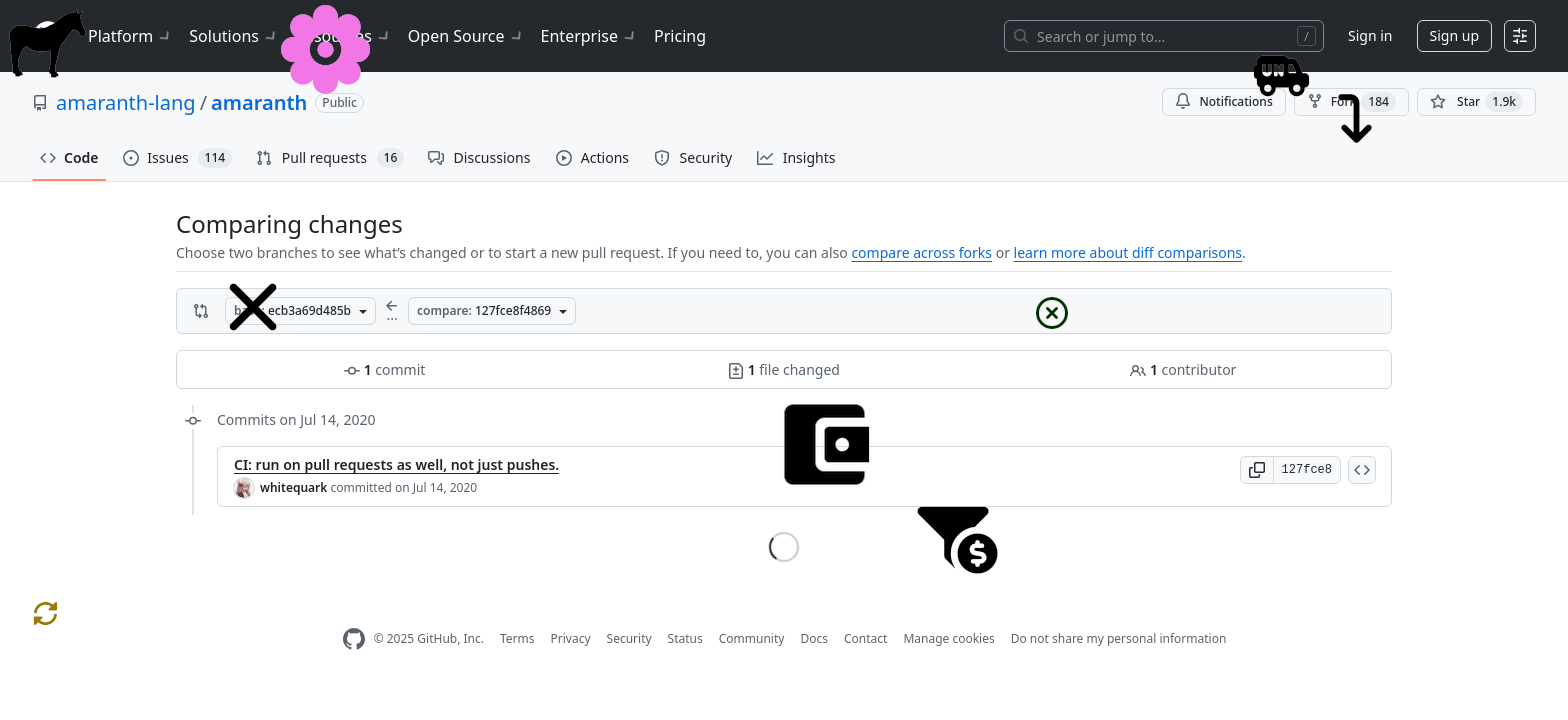 The image size is (1568, 720). Describe the element at coordinates (824, 444) in the screenshot. I see `access your digital wallet` at that location.